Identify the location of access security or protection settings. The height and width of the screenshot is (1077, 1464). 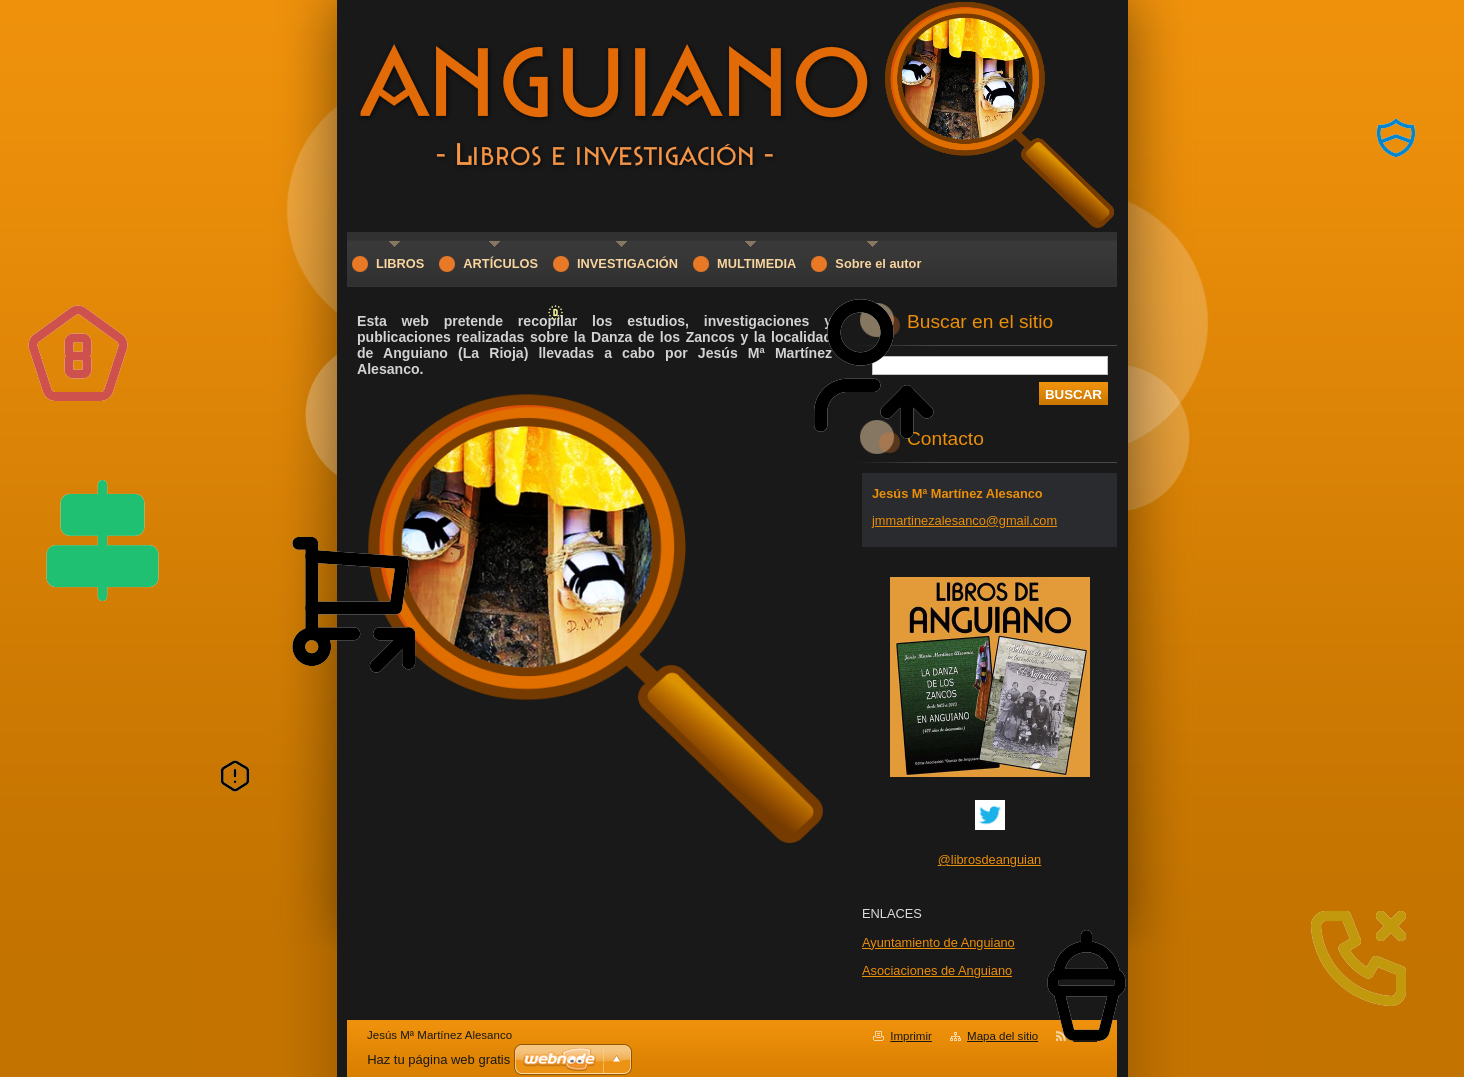
(1396, 138).